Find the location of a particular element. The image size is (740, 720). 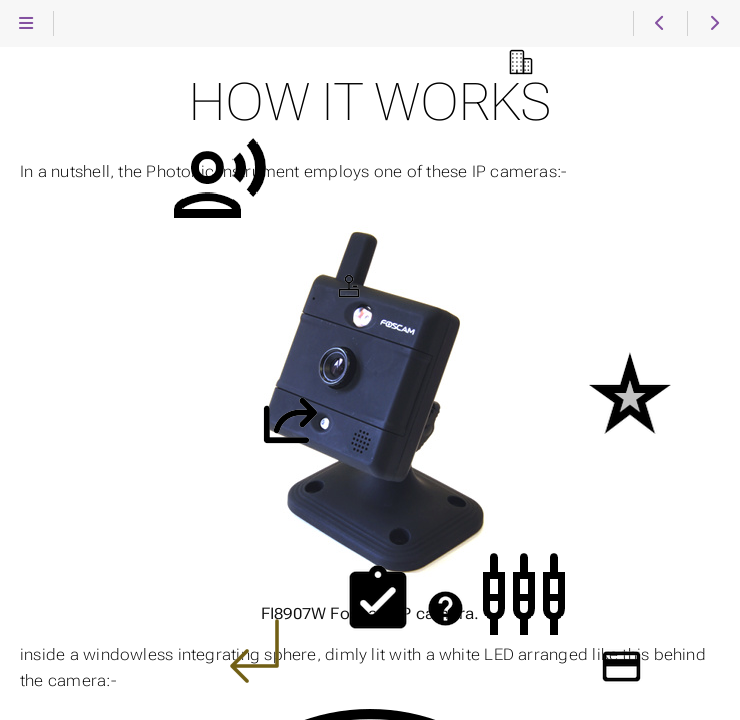

access game controller settings is located at coordinates (349, 287).